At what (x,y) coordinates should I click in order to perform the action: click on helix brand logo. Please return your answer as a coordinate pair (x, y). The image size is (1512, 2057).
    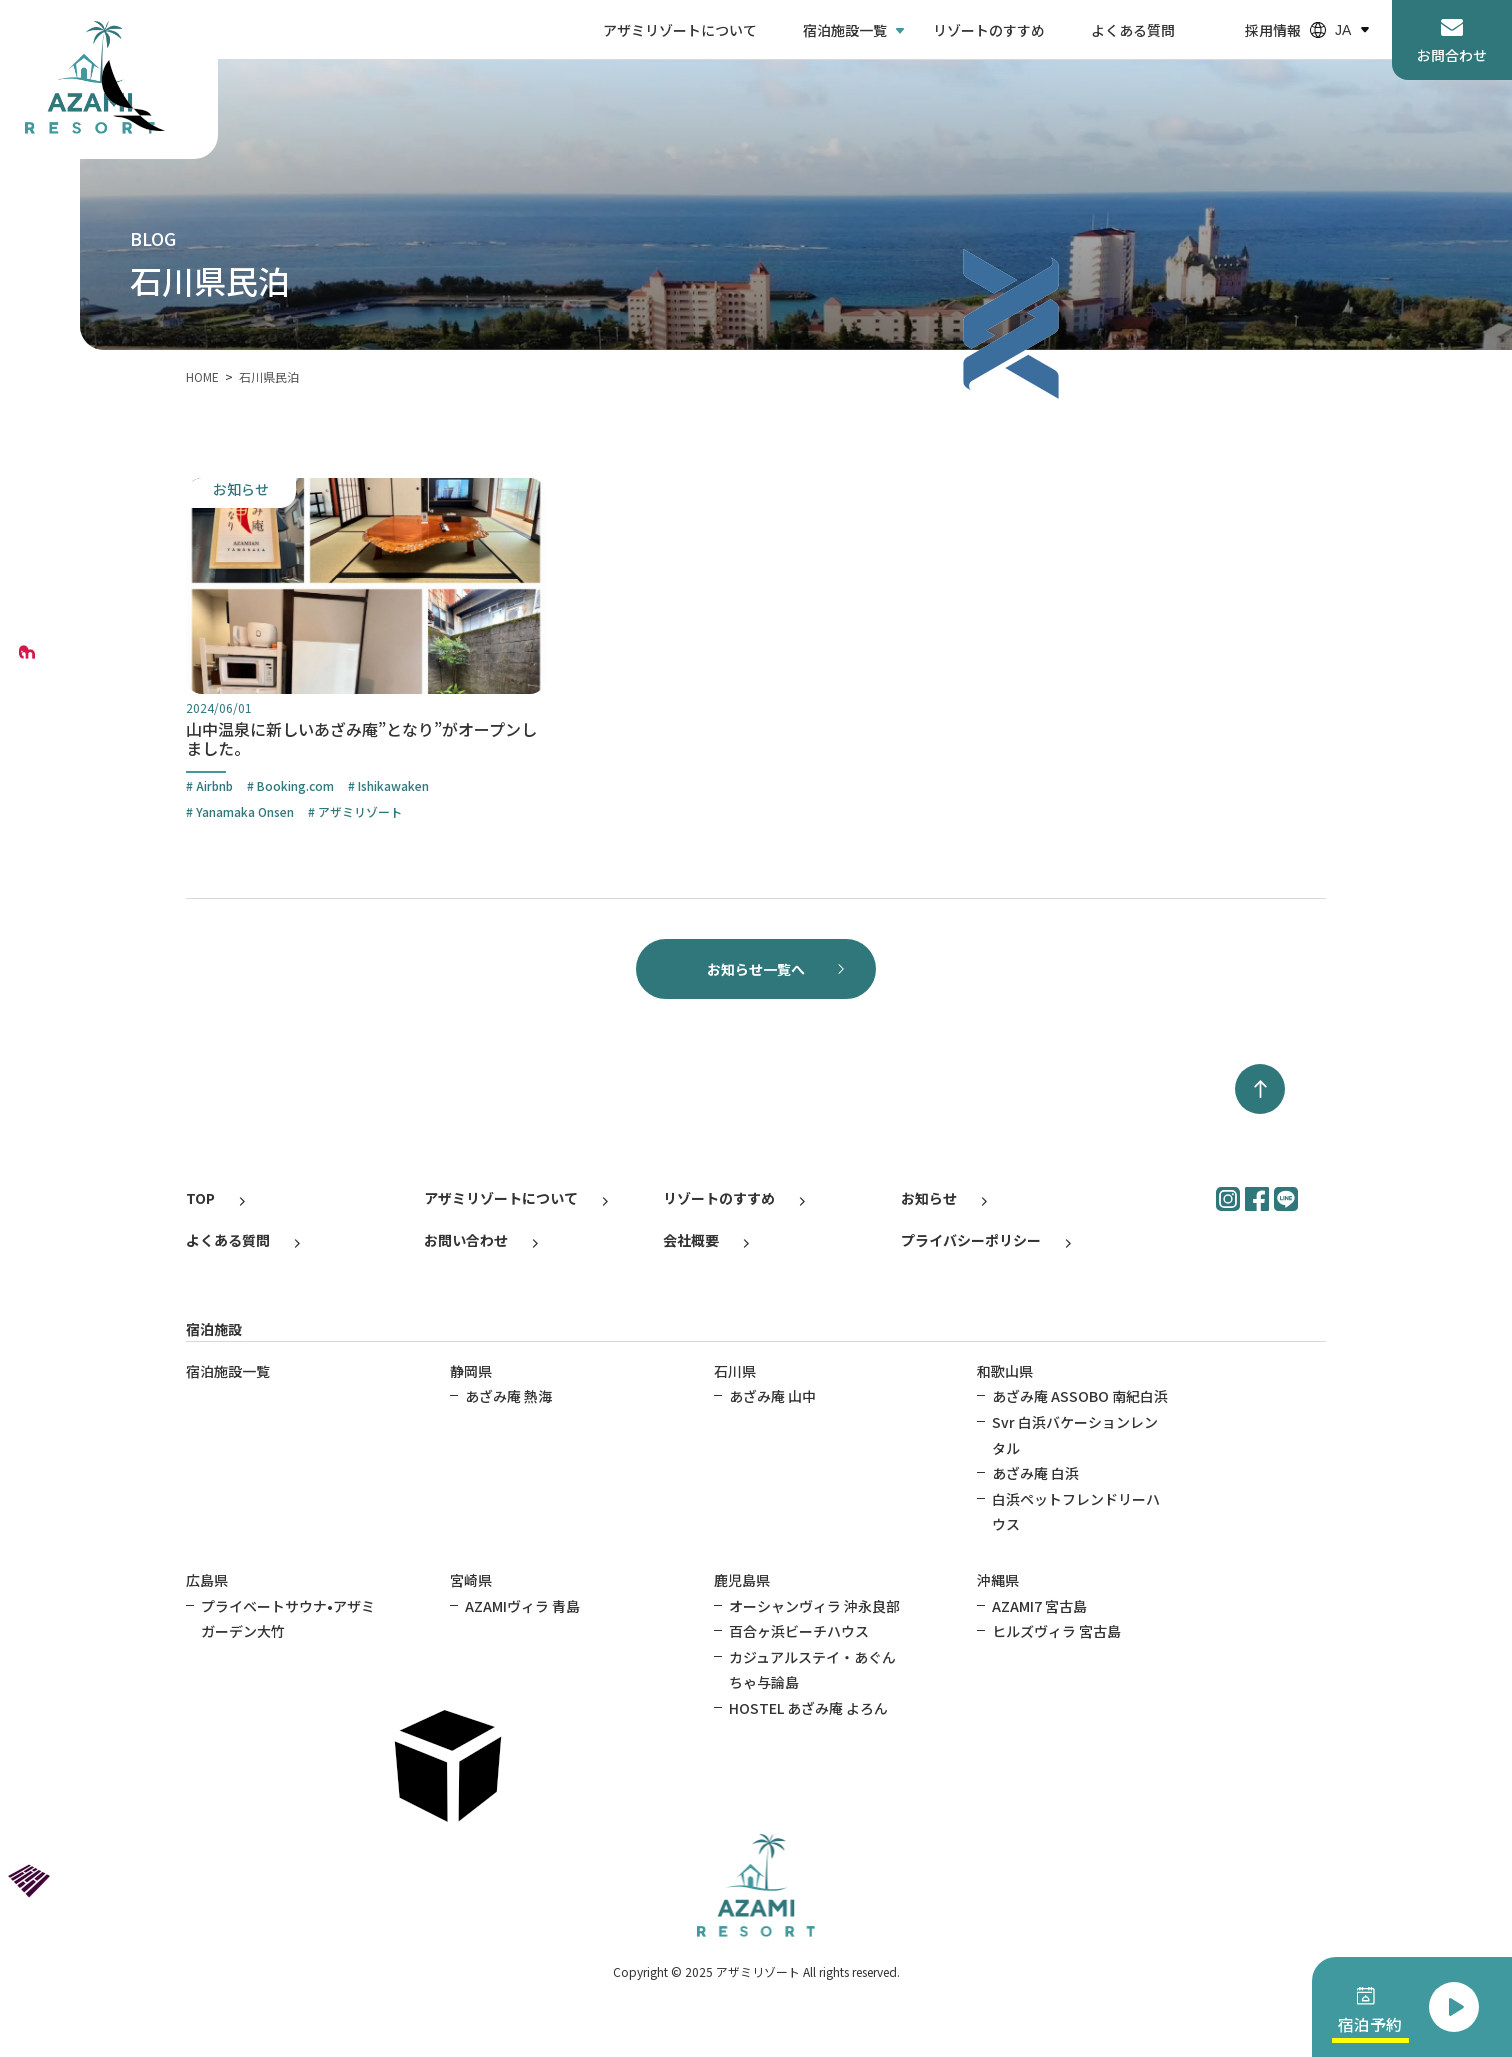
    Looking at the image, I should click on (1011, 324).